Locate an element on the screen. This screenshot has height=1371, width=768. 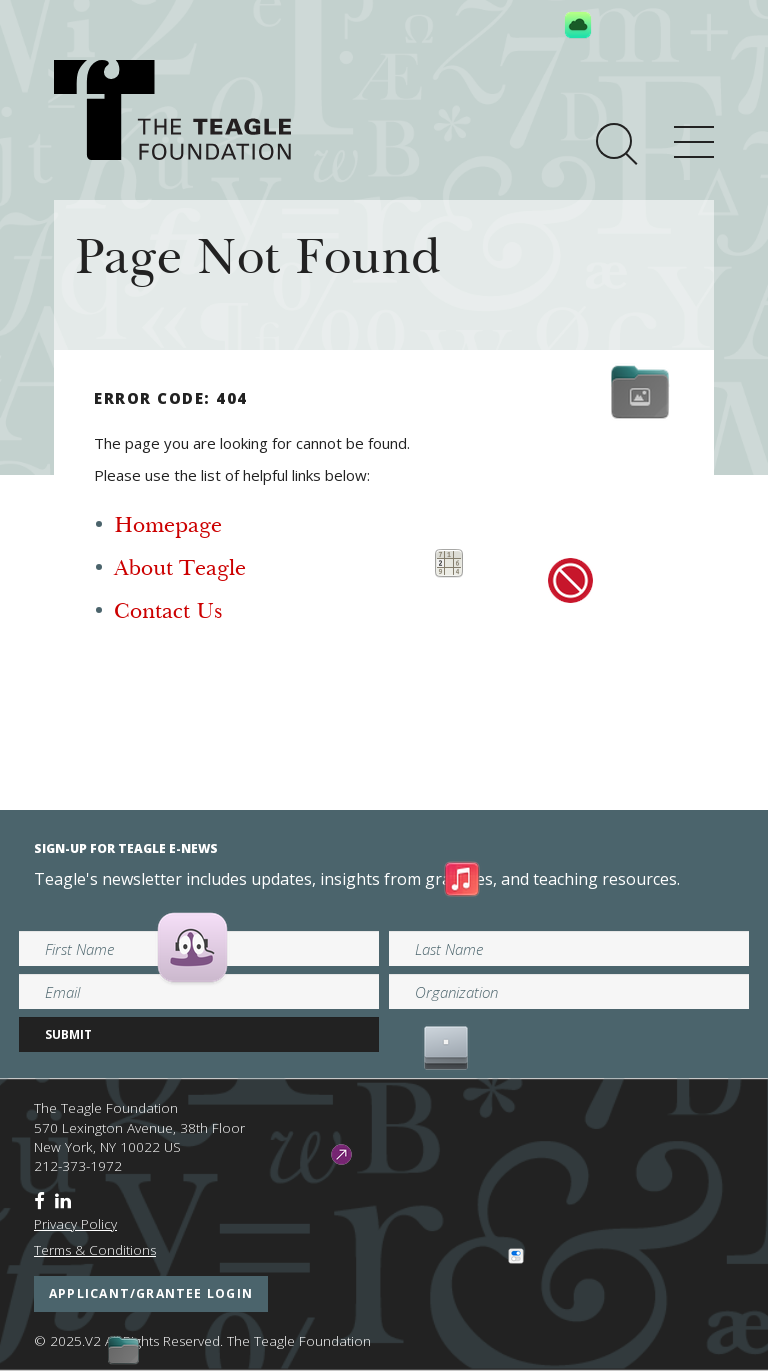
delete selected email message is located at coordinates (570, 580).